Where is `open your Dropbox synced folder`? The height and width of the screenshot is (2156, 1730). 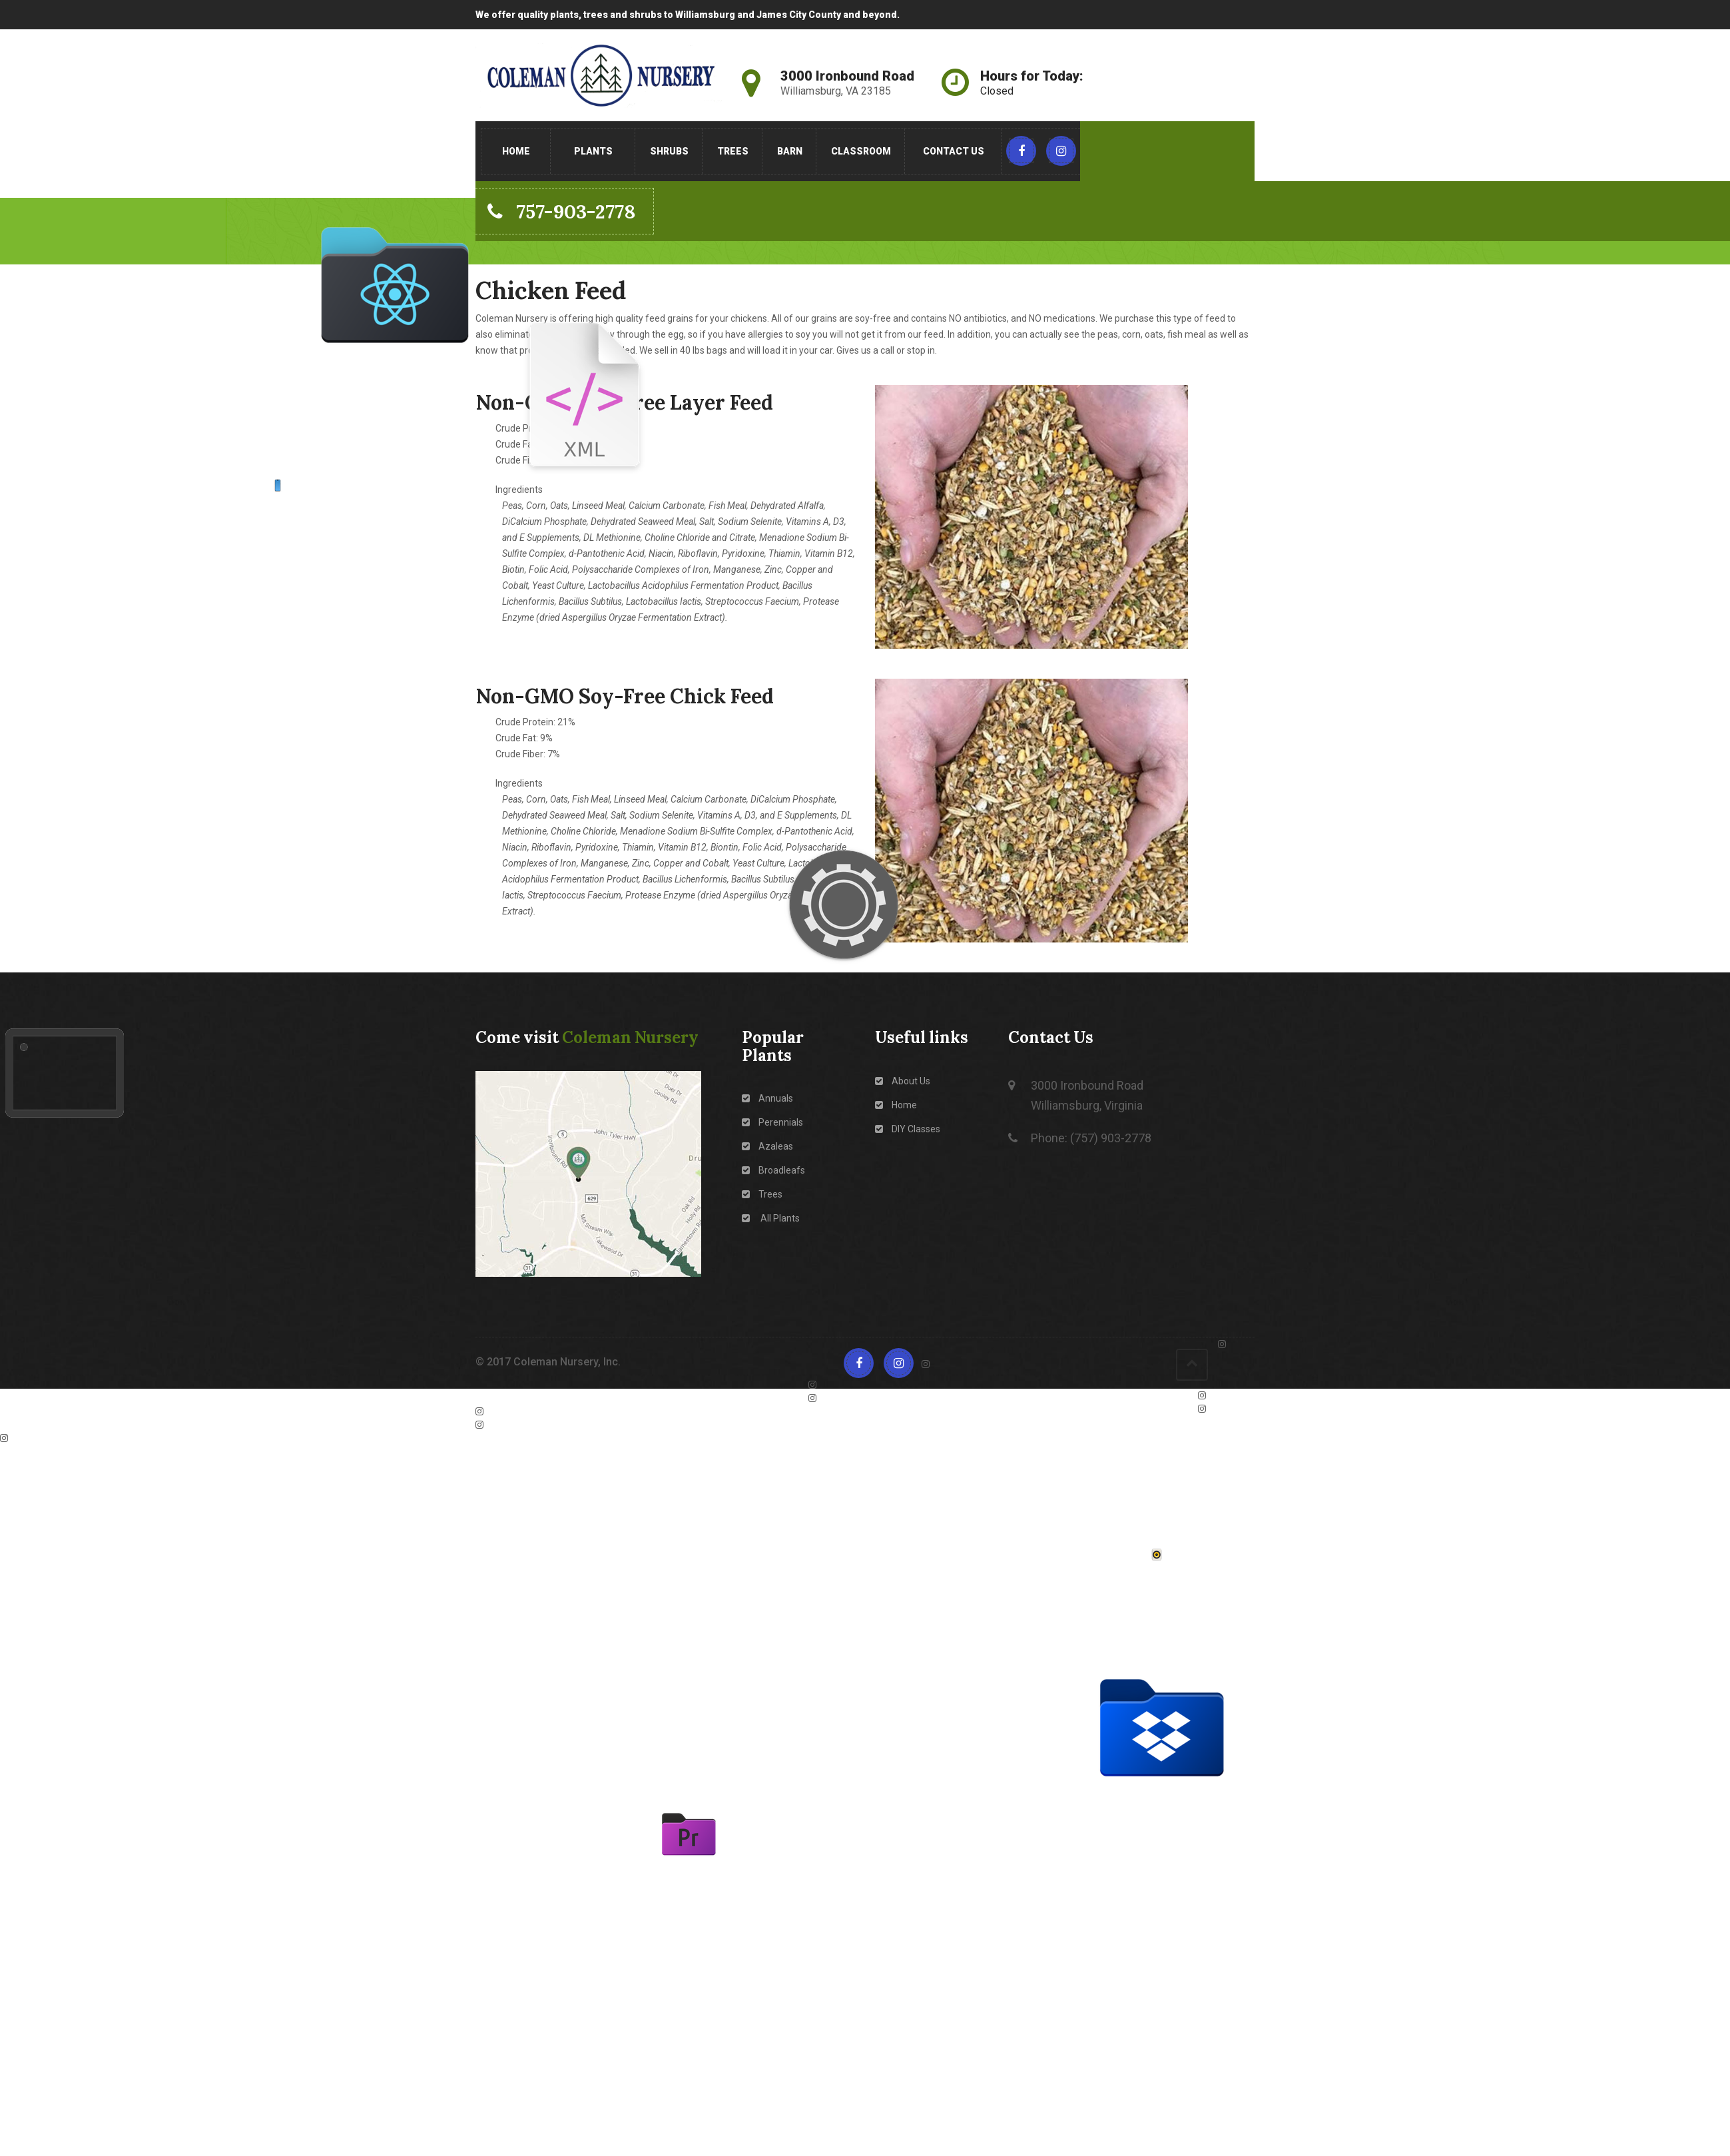 open your Dropbox synced folder is located at coordinates (1161, 1731).